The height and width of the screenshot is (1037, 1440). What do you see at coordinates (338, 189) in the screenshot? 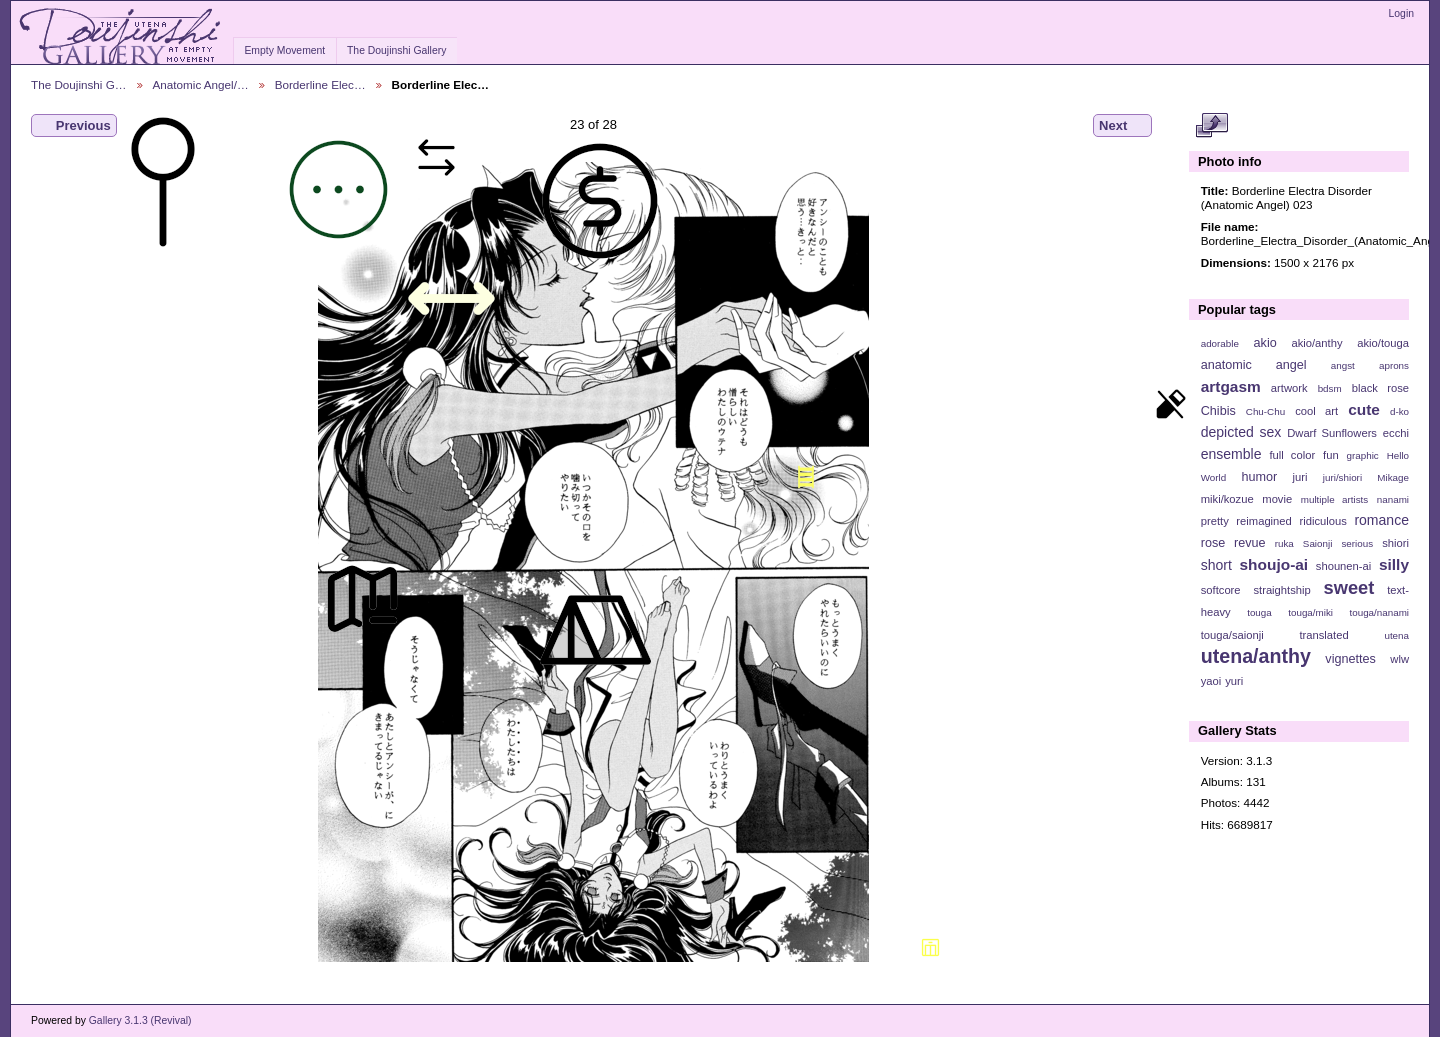
I see `open more options menu` at bounding box center [338, 189].